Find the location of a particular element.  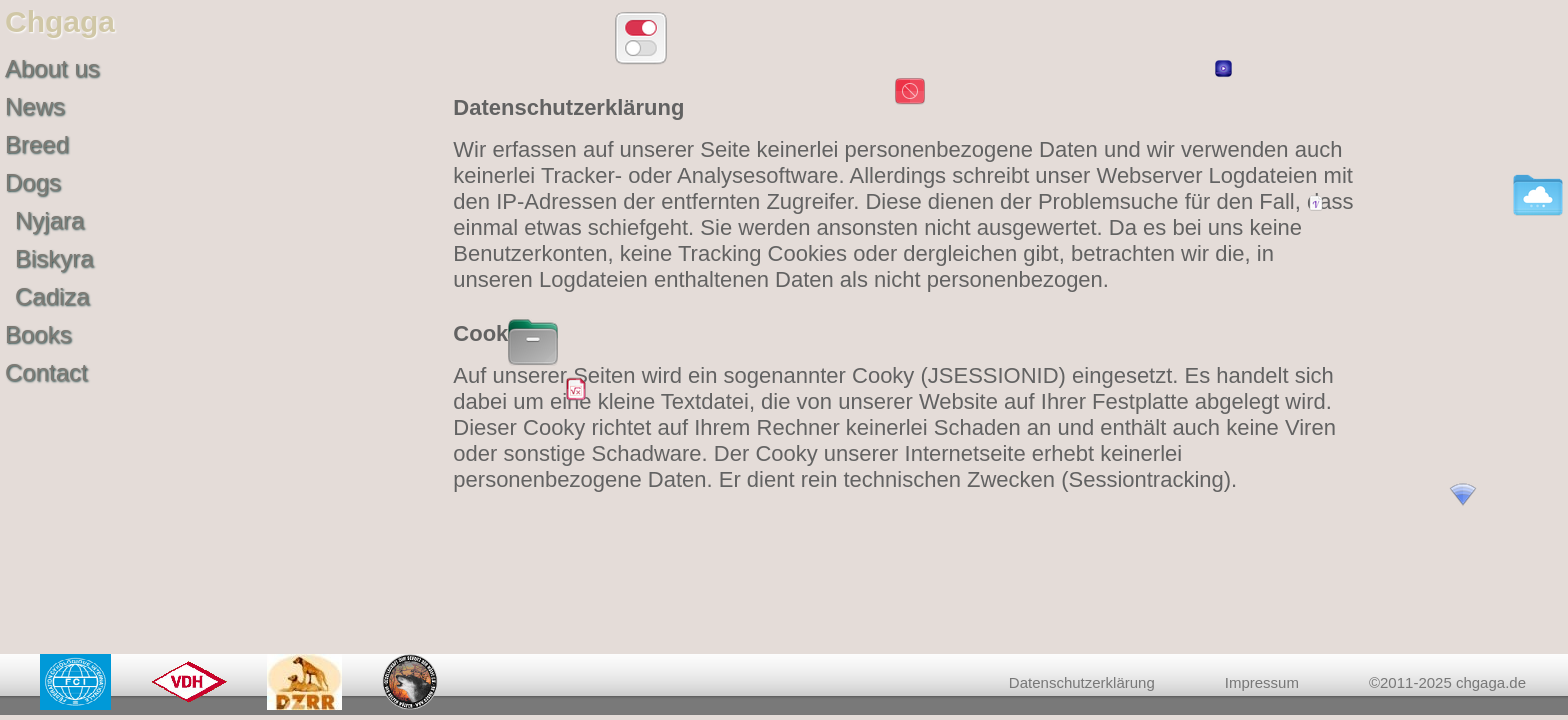

open an opendocument formula file is located at coordinates (576, 389).